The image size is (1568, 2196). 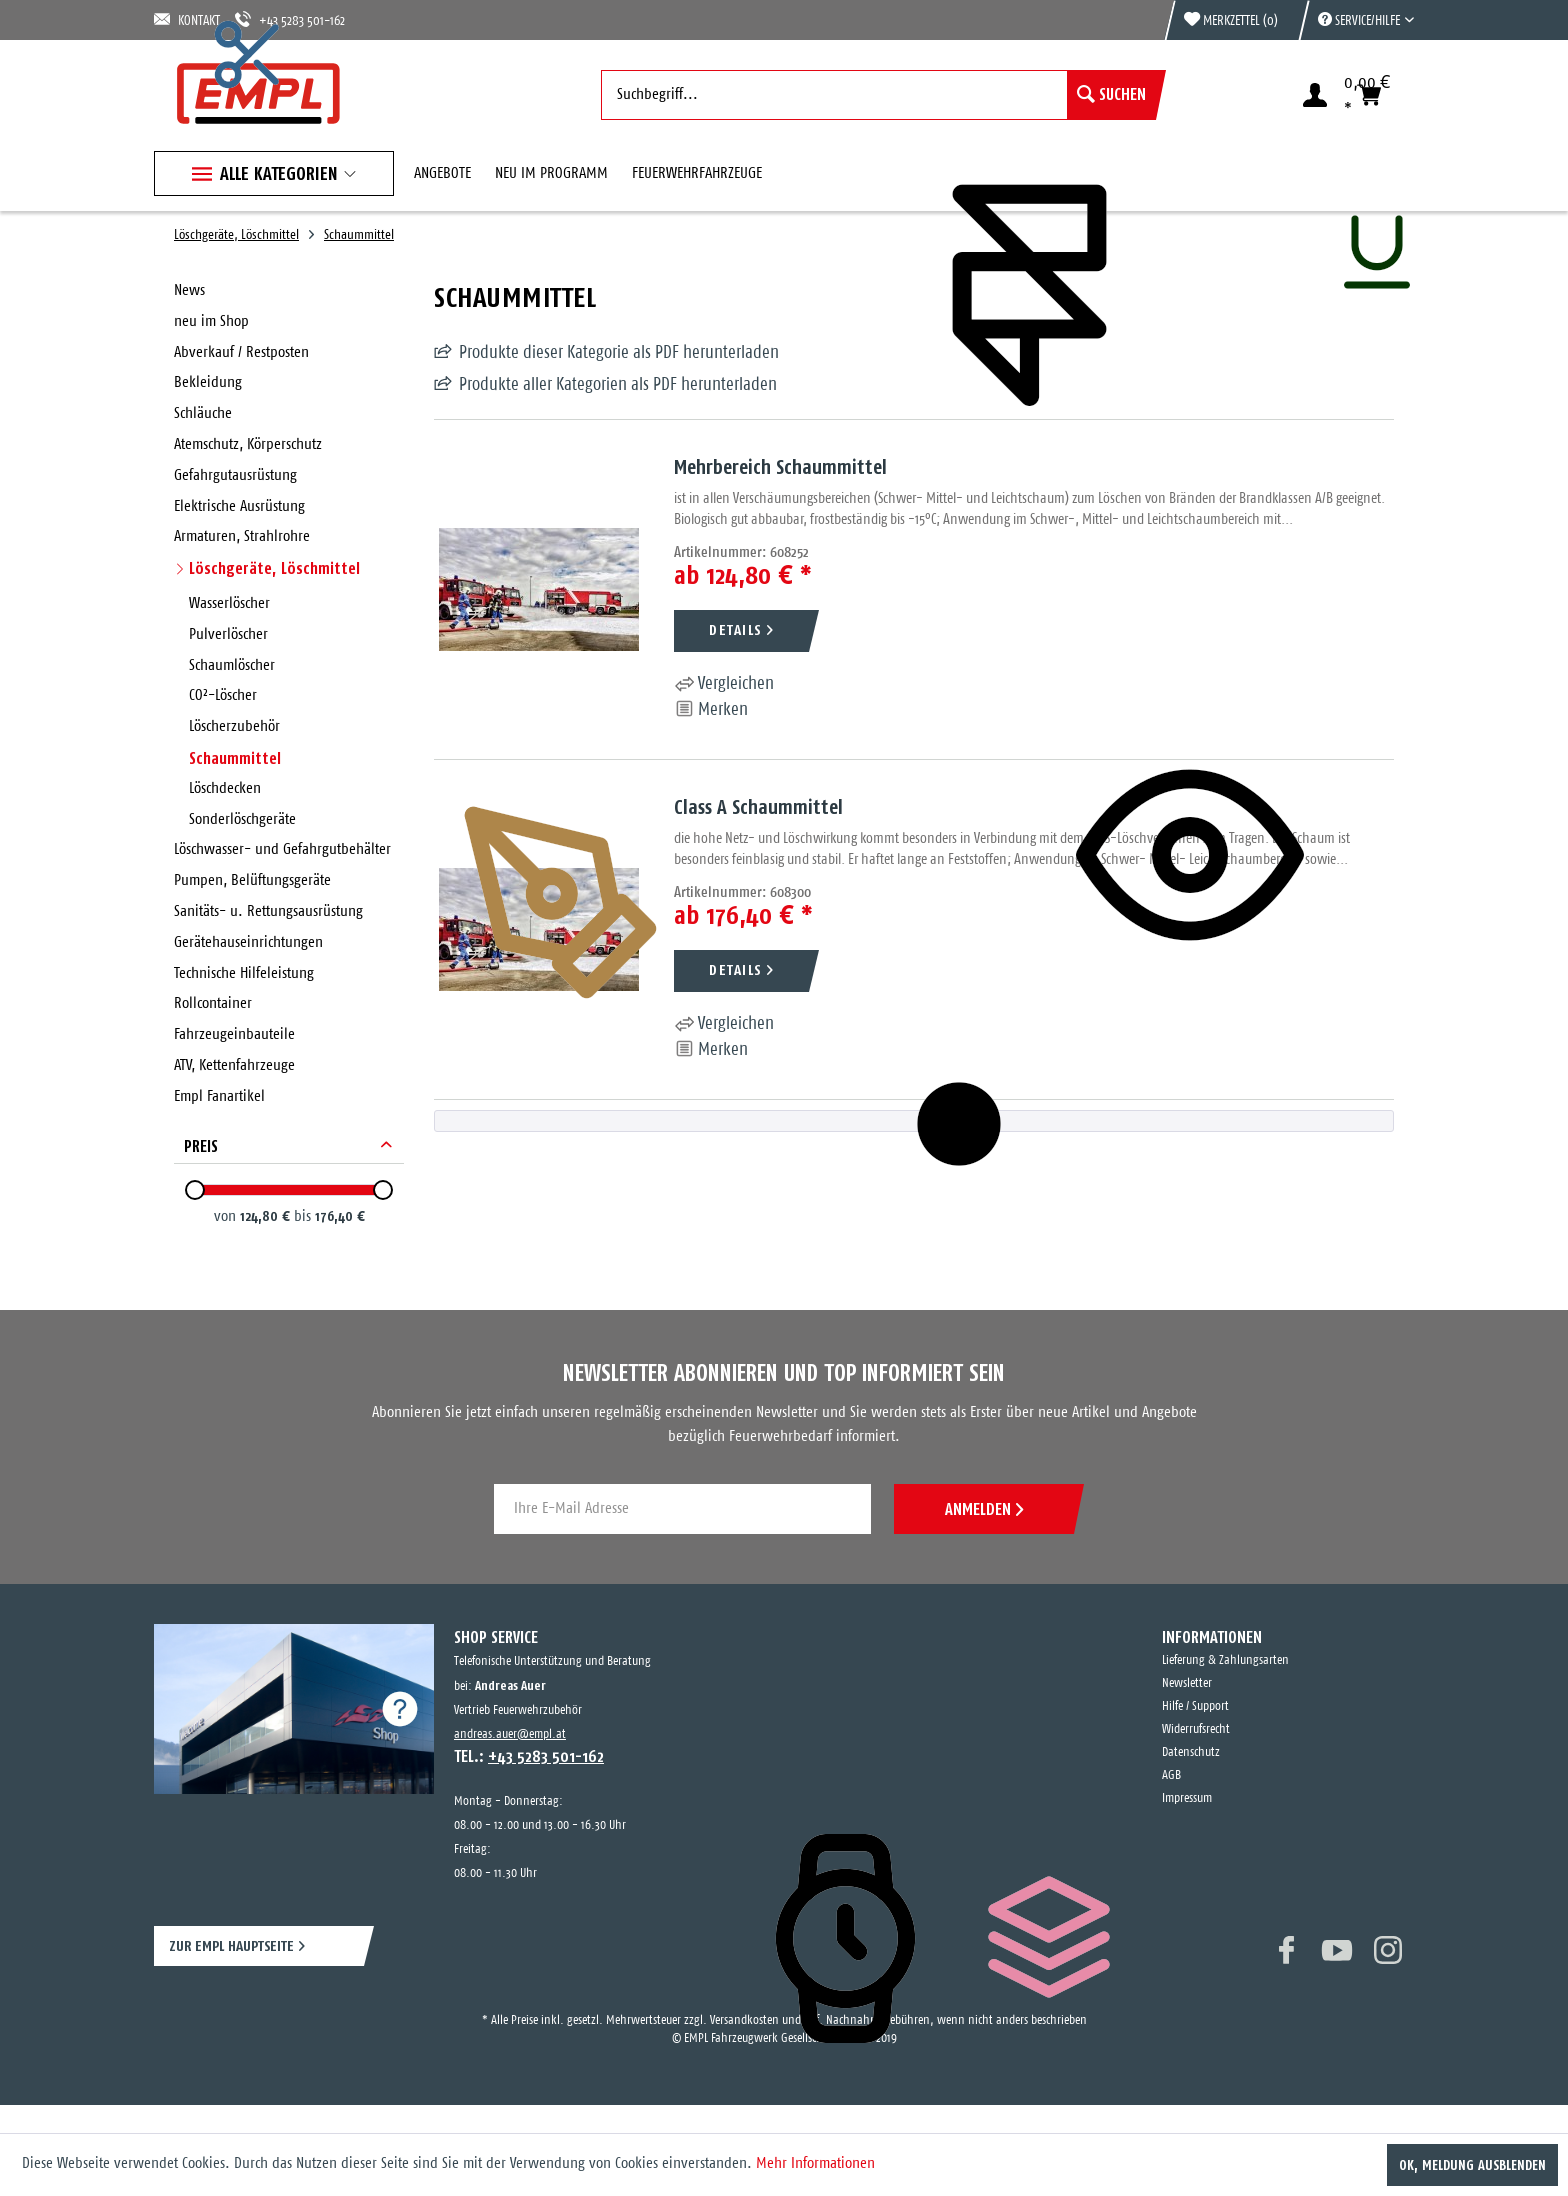 What do you see at coordinates (845, 1938) in the screenshot?
I see `view time or clock settings` at bounding box center [845, 1938].